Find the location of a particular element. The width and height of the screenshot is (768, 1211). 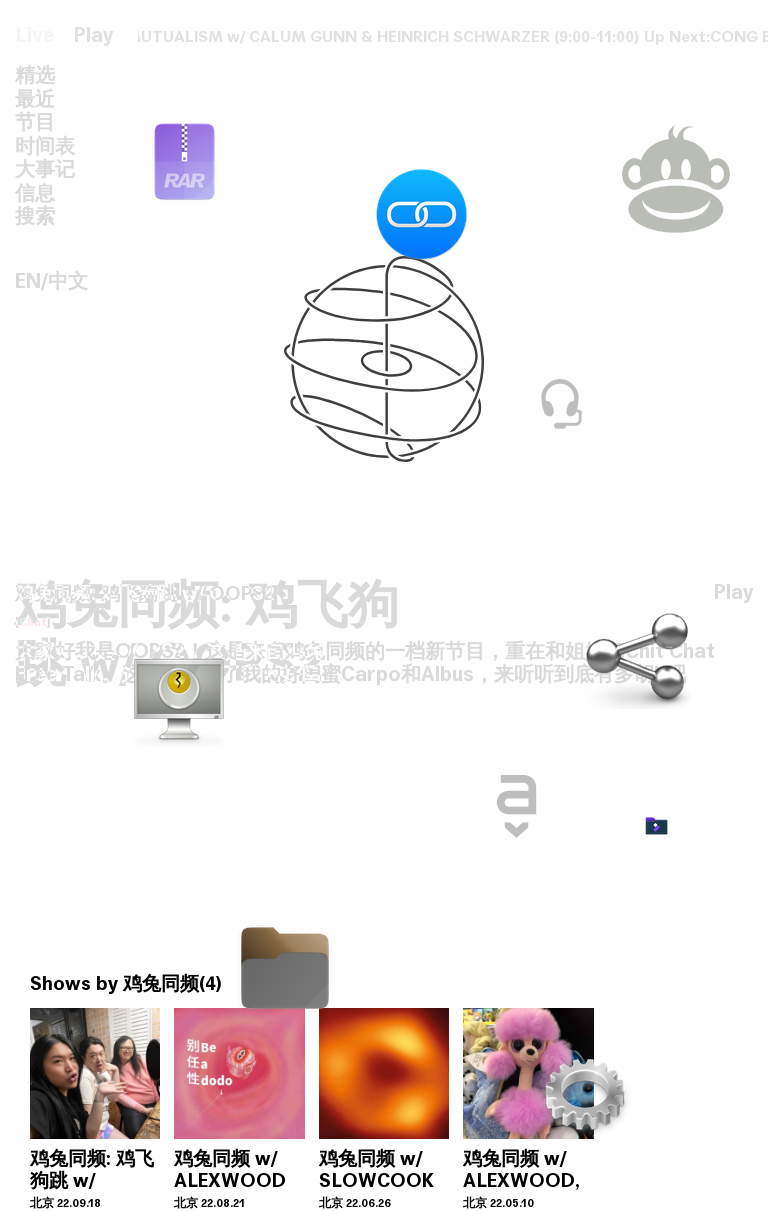

access sharing and network preferences is located at coordinates (635, 653).